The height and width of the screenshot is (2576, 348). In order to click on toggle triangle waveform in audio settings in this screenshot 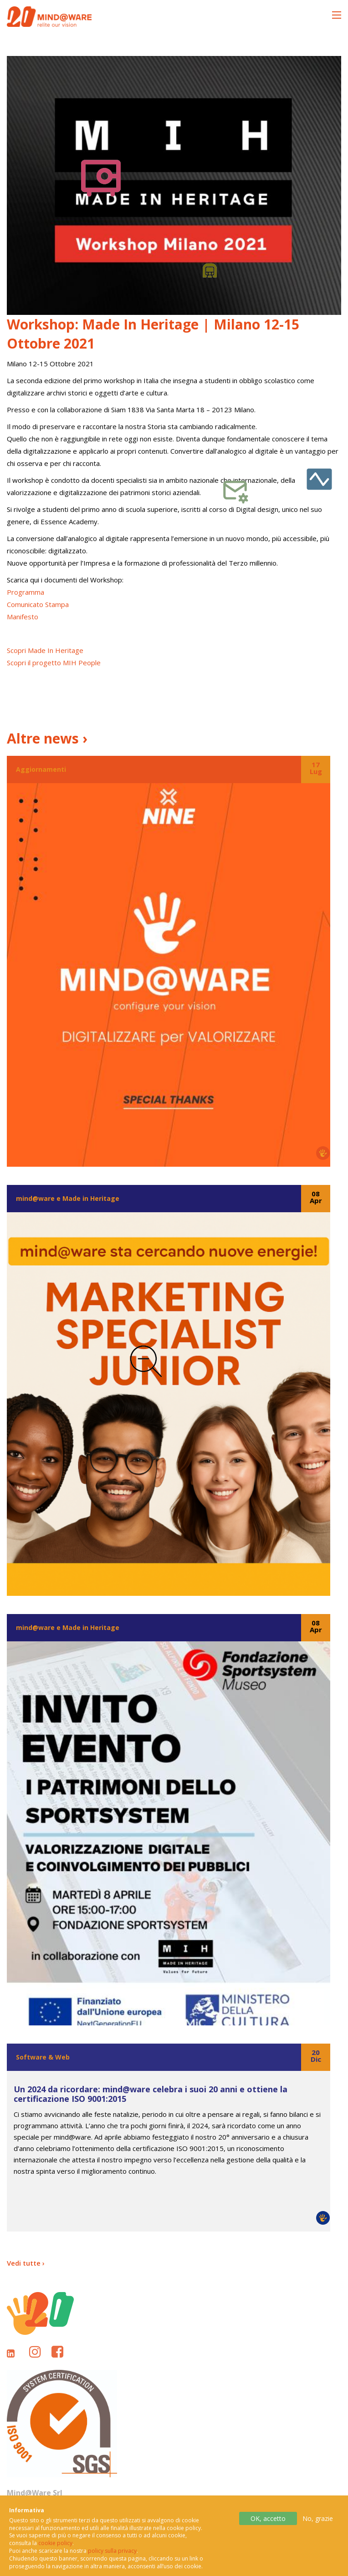, I will do `click(319, 479)`.